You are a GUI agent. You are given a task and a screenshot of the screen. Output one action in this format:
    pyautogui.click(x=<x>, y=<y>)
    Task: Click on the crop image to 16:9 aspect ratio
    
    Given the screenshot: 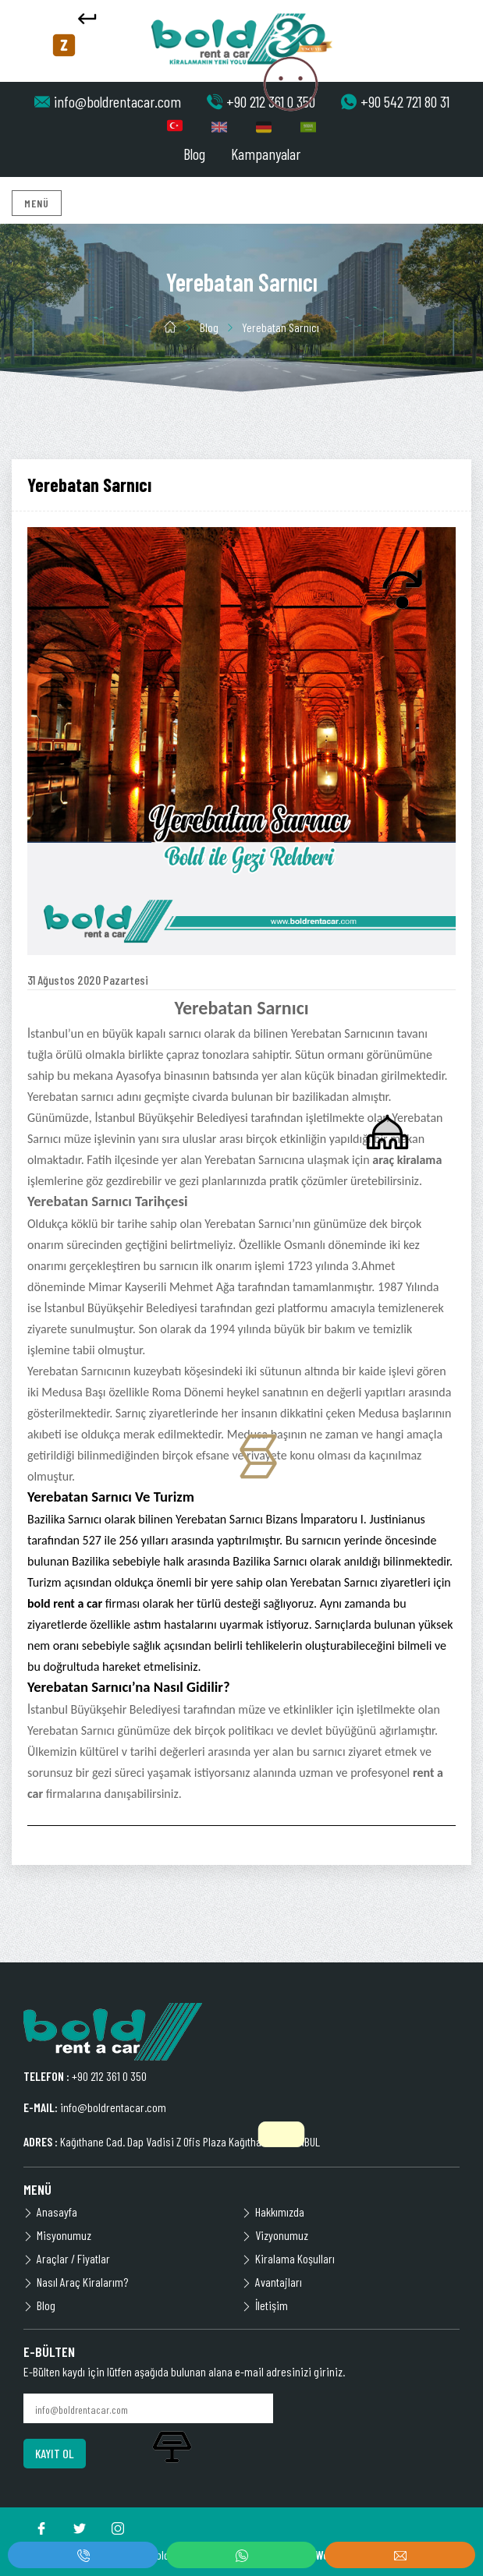 What is the action you would take?
    pyautogui.click(x=281, y=2134)
    